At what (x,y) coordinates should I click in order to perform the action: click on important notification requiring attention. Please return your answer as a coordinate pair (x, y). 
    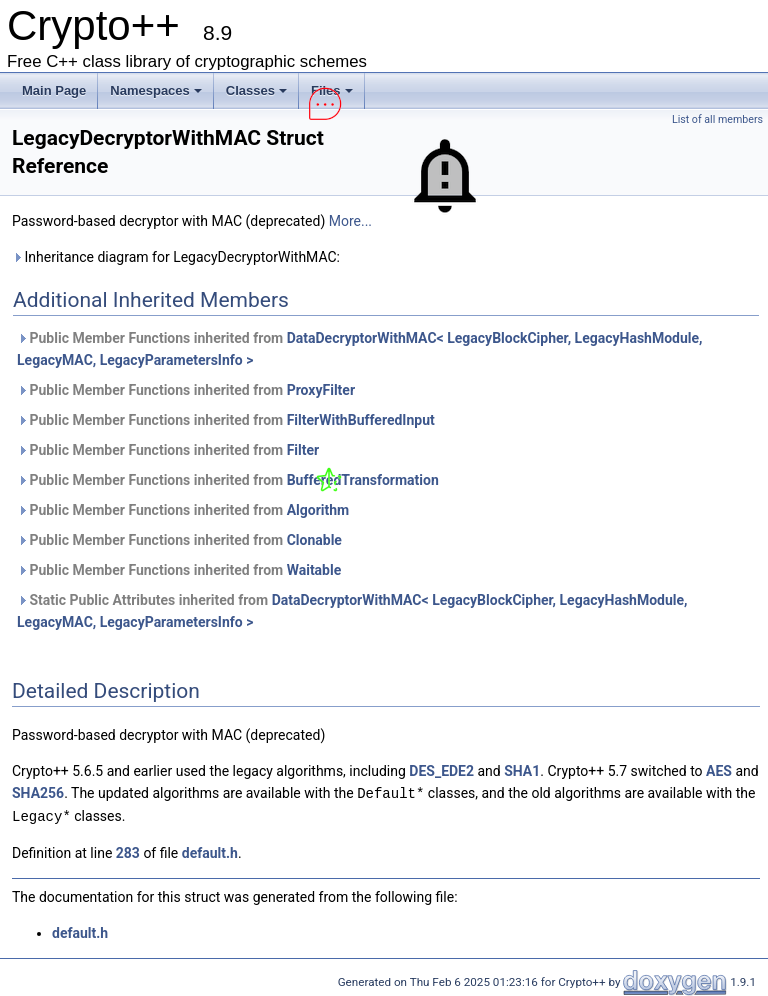
    Looking at the image, I should click on (445, 175).